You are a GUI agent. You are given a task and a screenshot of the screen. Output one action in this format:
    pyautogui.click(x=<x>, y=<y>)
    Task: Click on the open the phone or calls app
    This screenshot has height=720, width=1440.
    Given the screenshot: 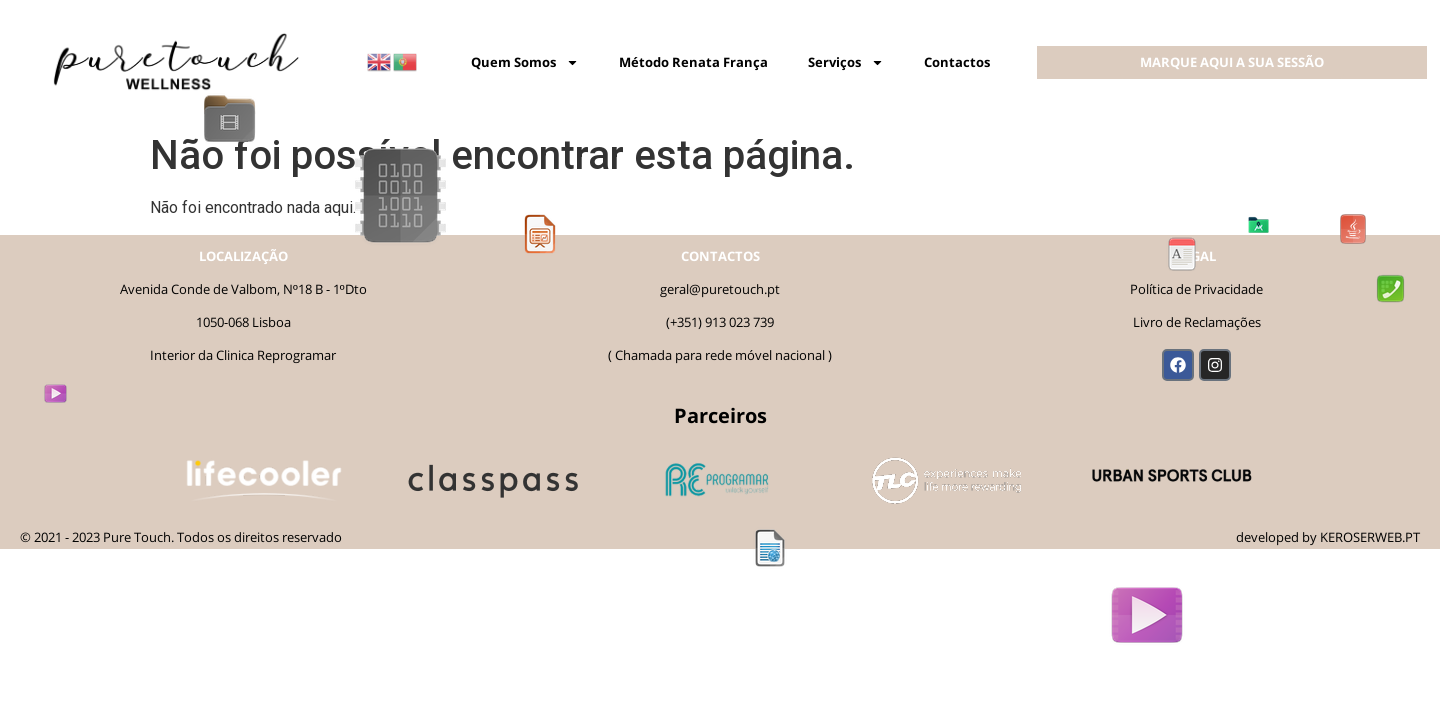 What is the action you would take?
    pyautogui.click(x=1390, y=288)
    